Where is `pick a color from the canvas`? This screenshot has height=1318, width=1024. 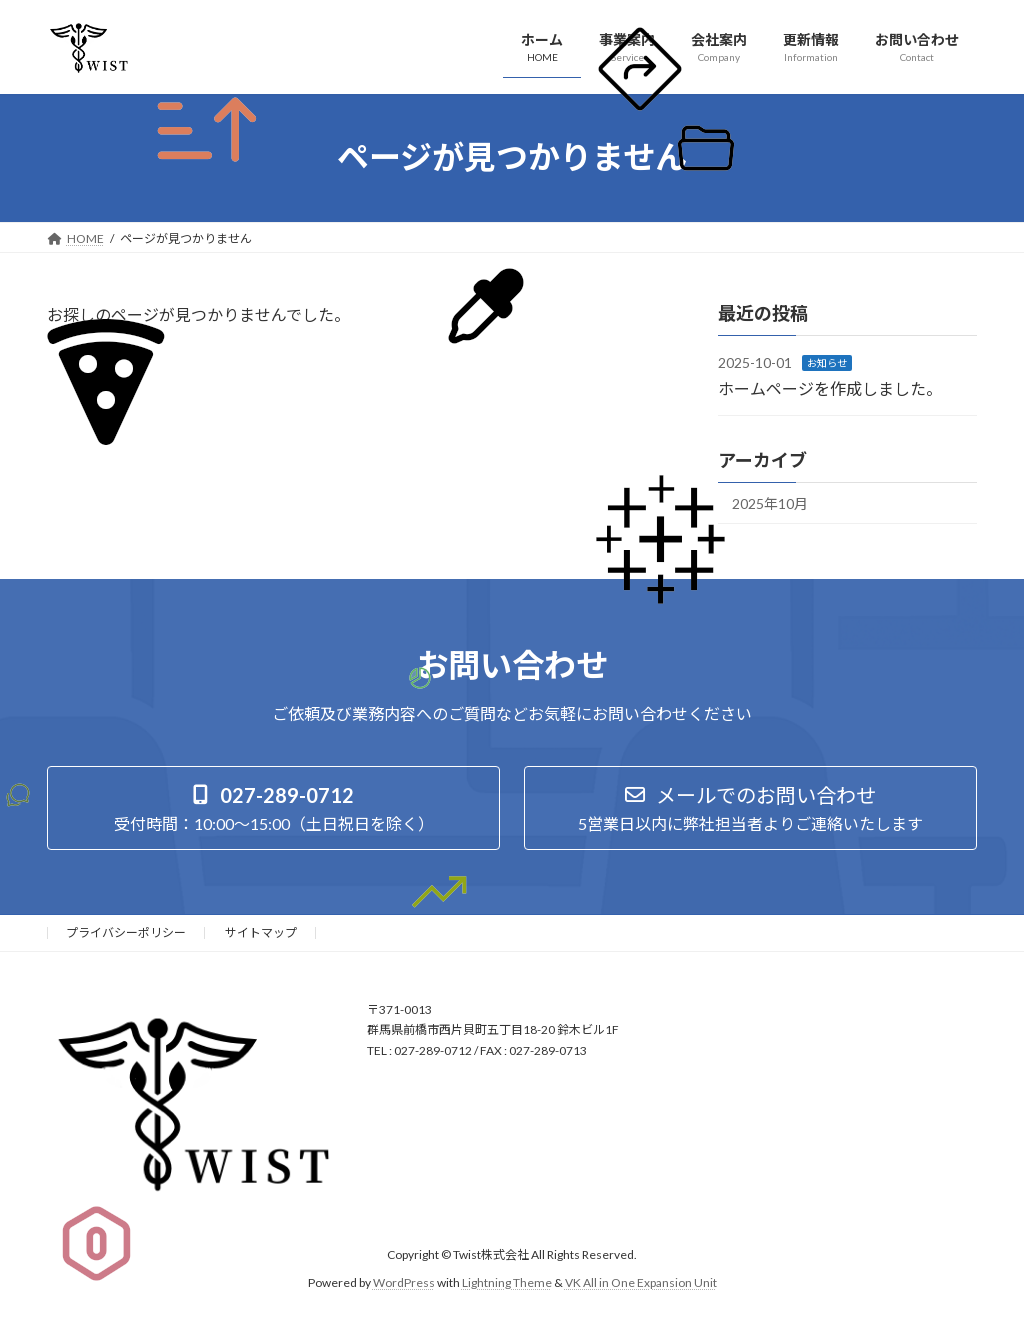 pick a color from the canvas is located at coordinates (486, 306).